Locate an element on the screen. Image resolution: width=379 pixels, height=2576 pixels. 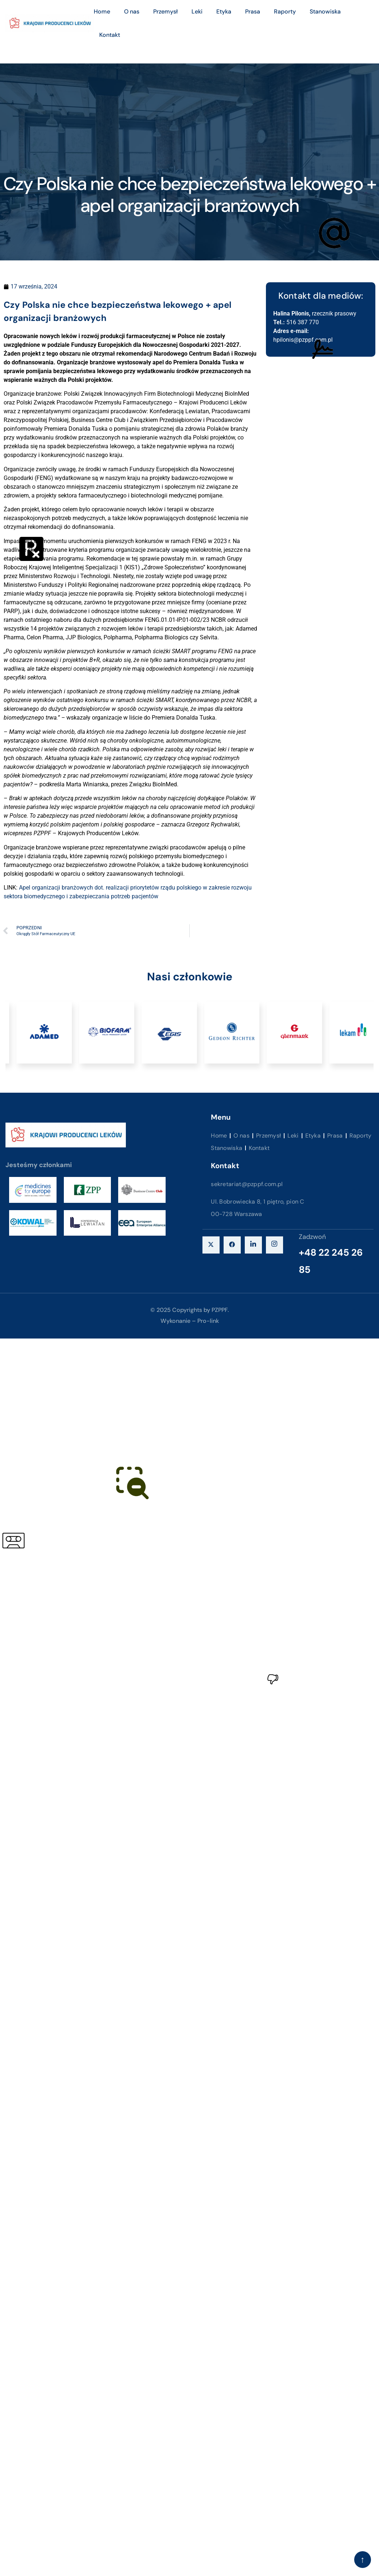
access audio recordings or voice memos is located at coordinates (13, 1541).